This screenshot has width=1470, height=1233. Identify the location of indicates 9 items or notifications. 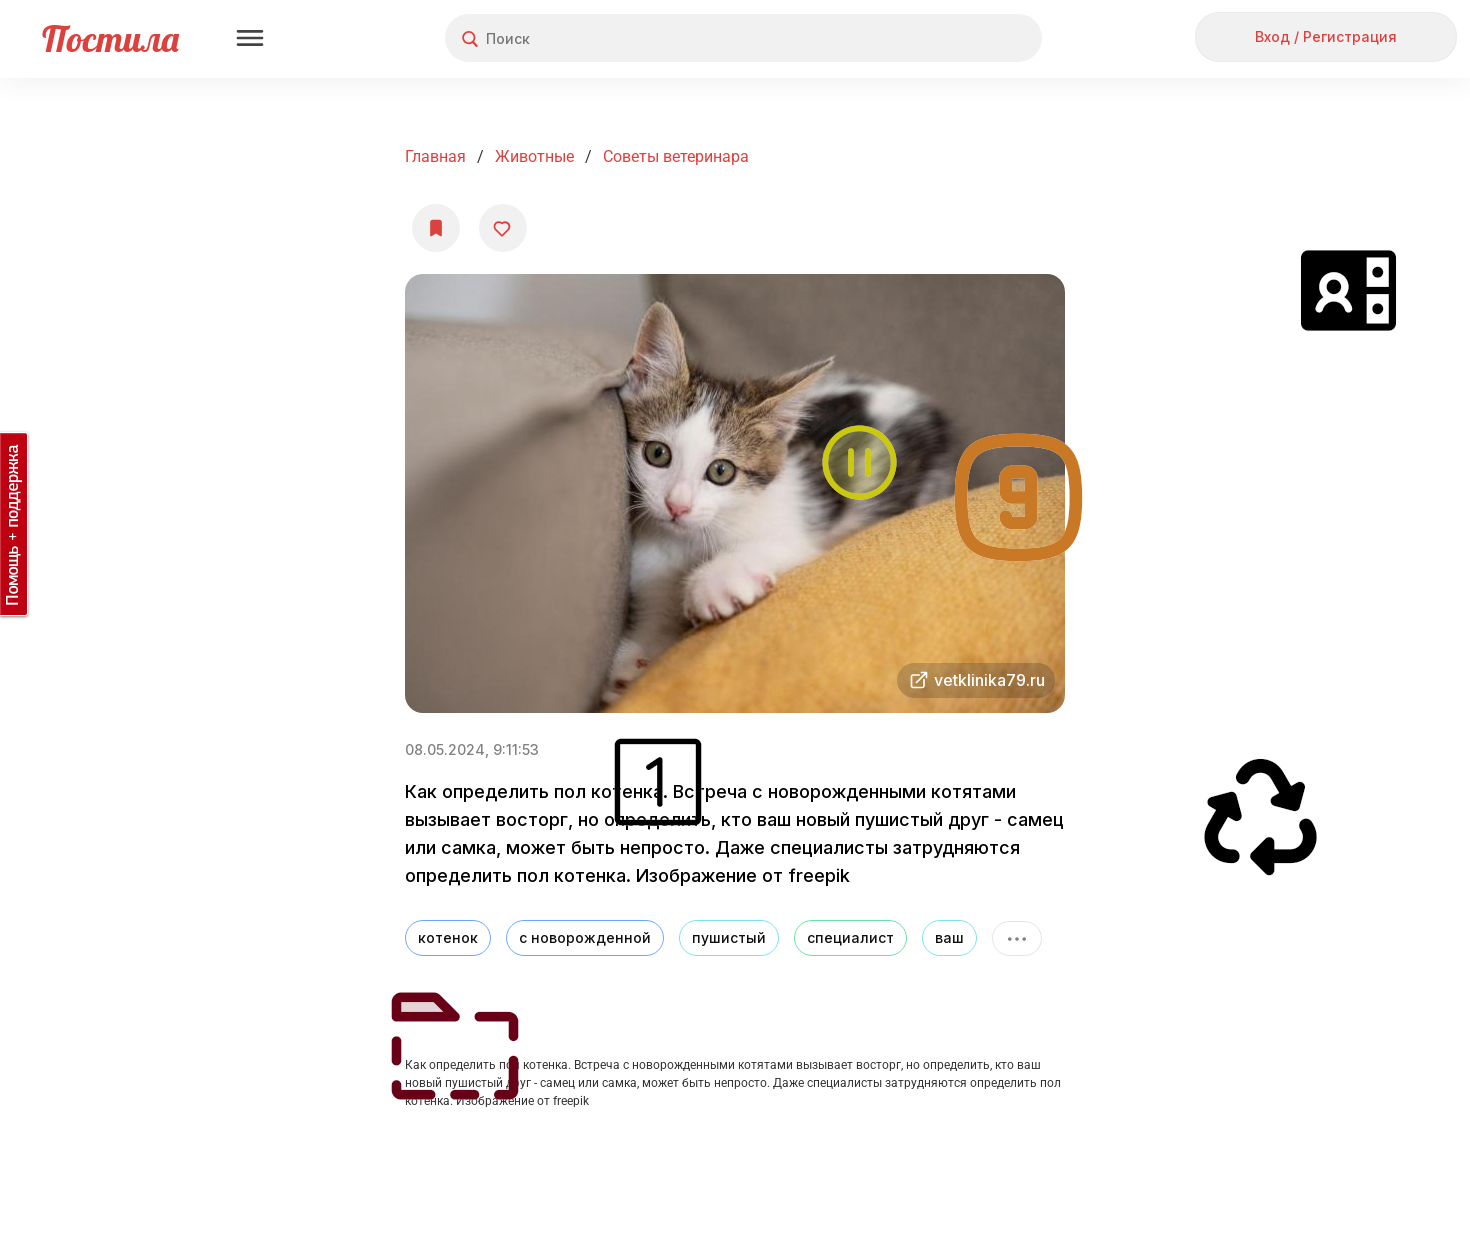
(1018, 497).